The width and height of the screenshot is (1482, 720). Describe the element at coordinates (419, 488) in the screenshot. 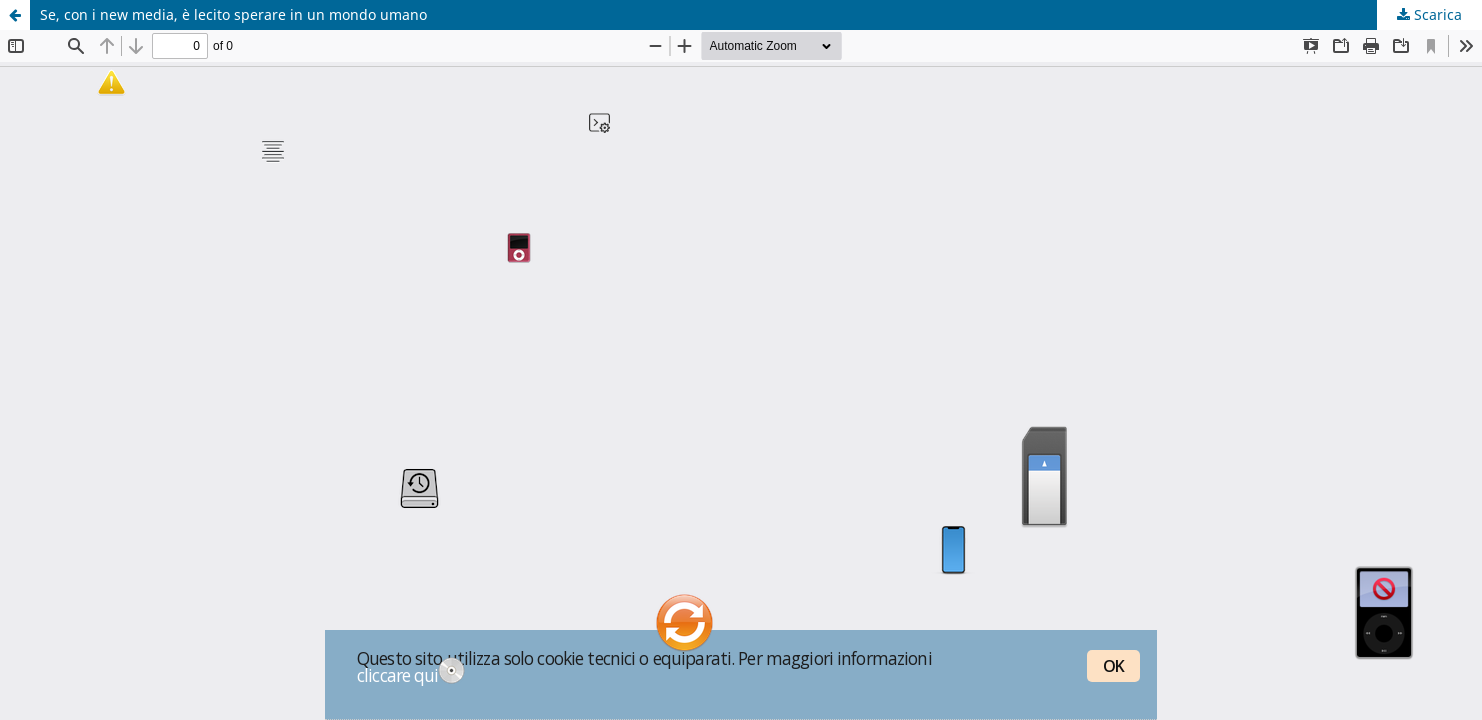

I see `access time machine backups` at that location.